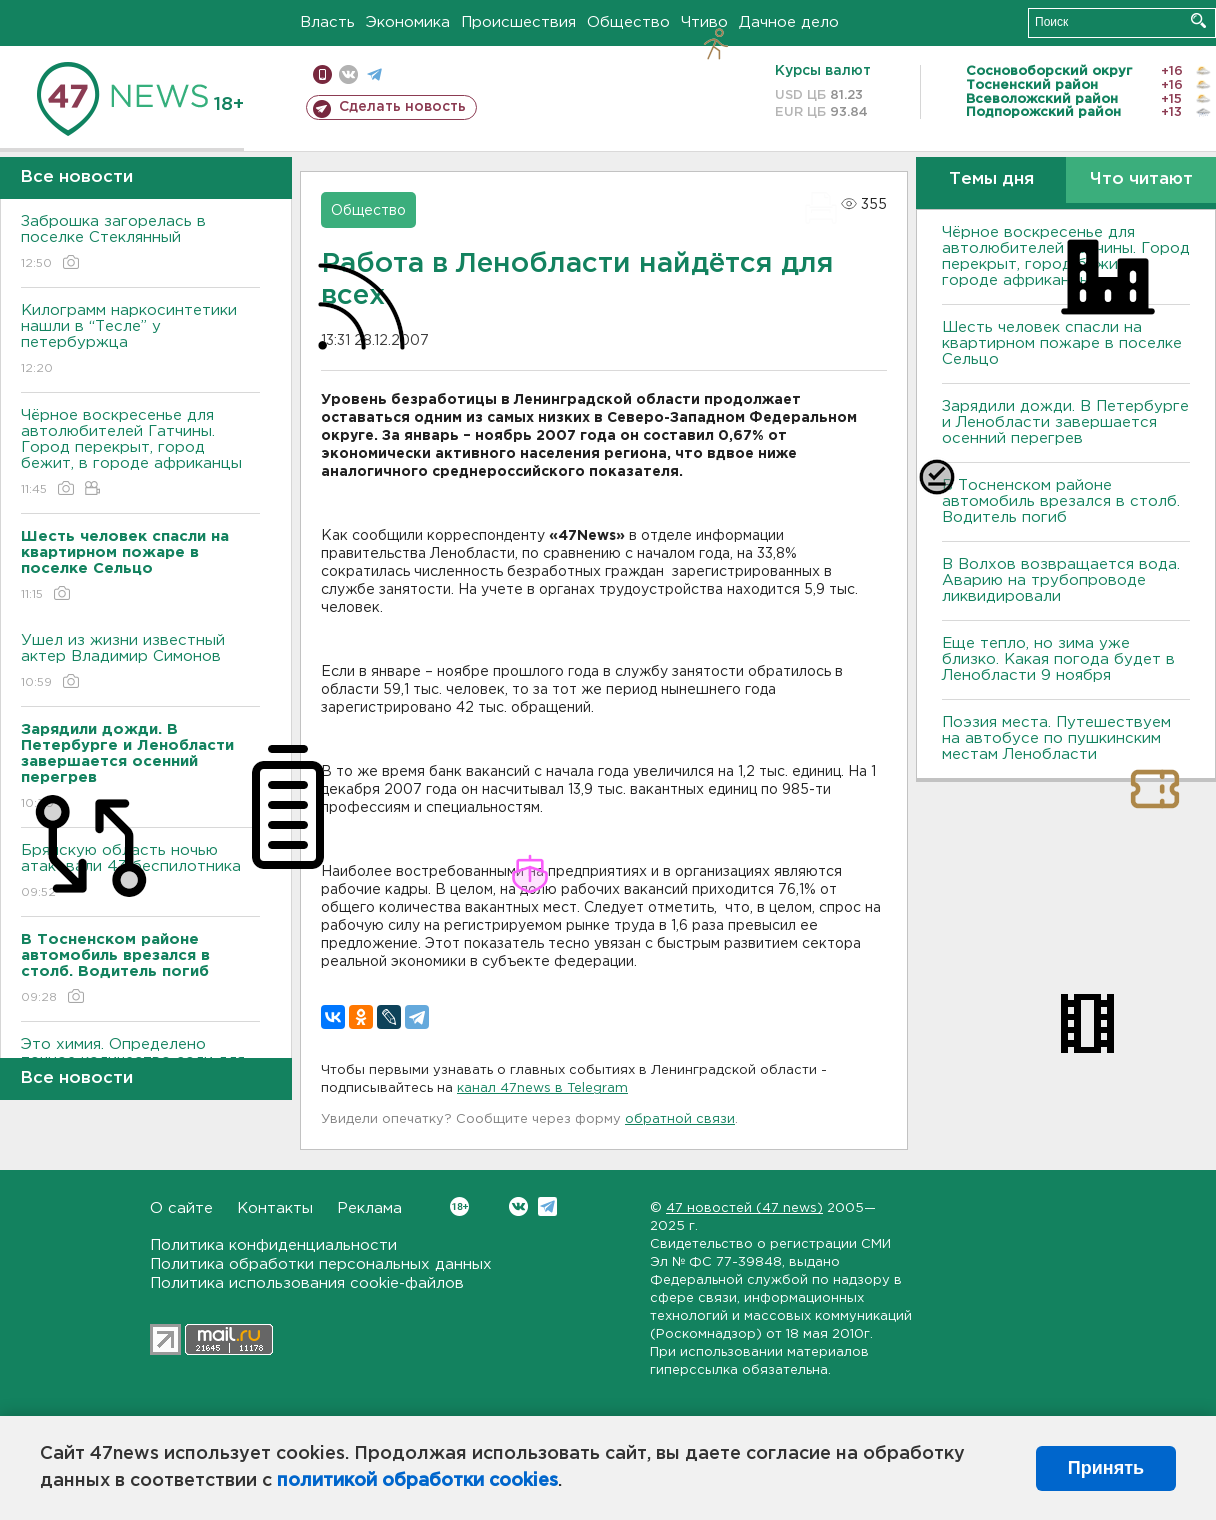 This screenshot has width=1216, height=1520. What do you see at coordinates (716, 44) in the screenshot?
I see `pedestrian or walking directions mode` at bounding box center [716, 44].